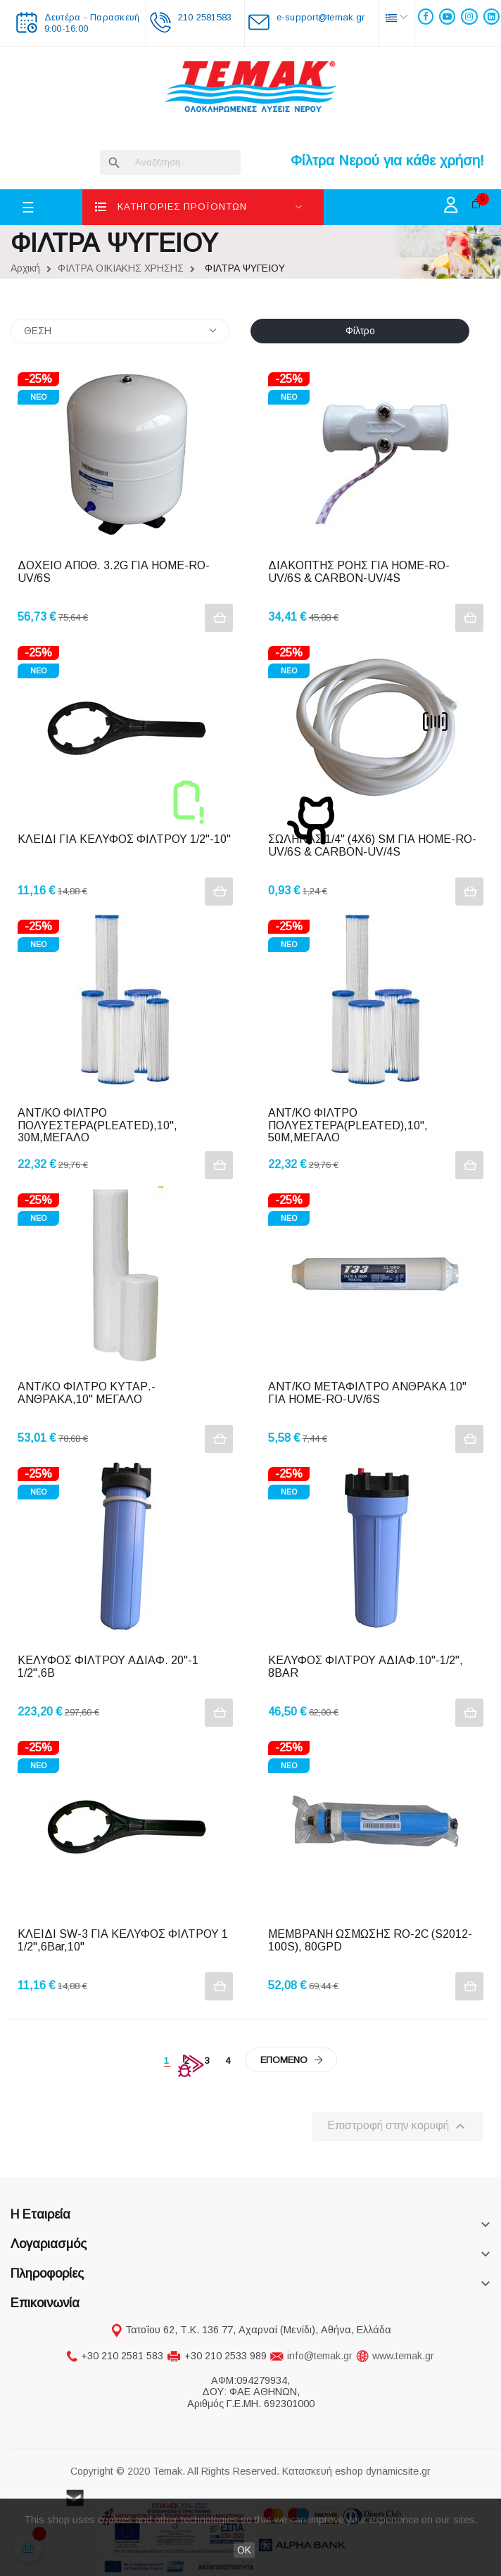 This screenshot has height=2576, width=501. What do you see at coordinates (191, 2064) in the screenshot?
I see `run debugger on all files or projects` at bounding box center [191, 2064].